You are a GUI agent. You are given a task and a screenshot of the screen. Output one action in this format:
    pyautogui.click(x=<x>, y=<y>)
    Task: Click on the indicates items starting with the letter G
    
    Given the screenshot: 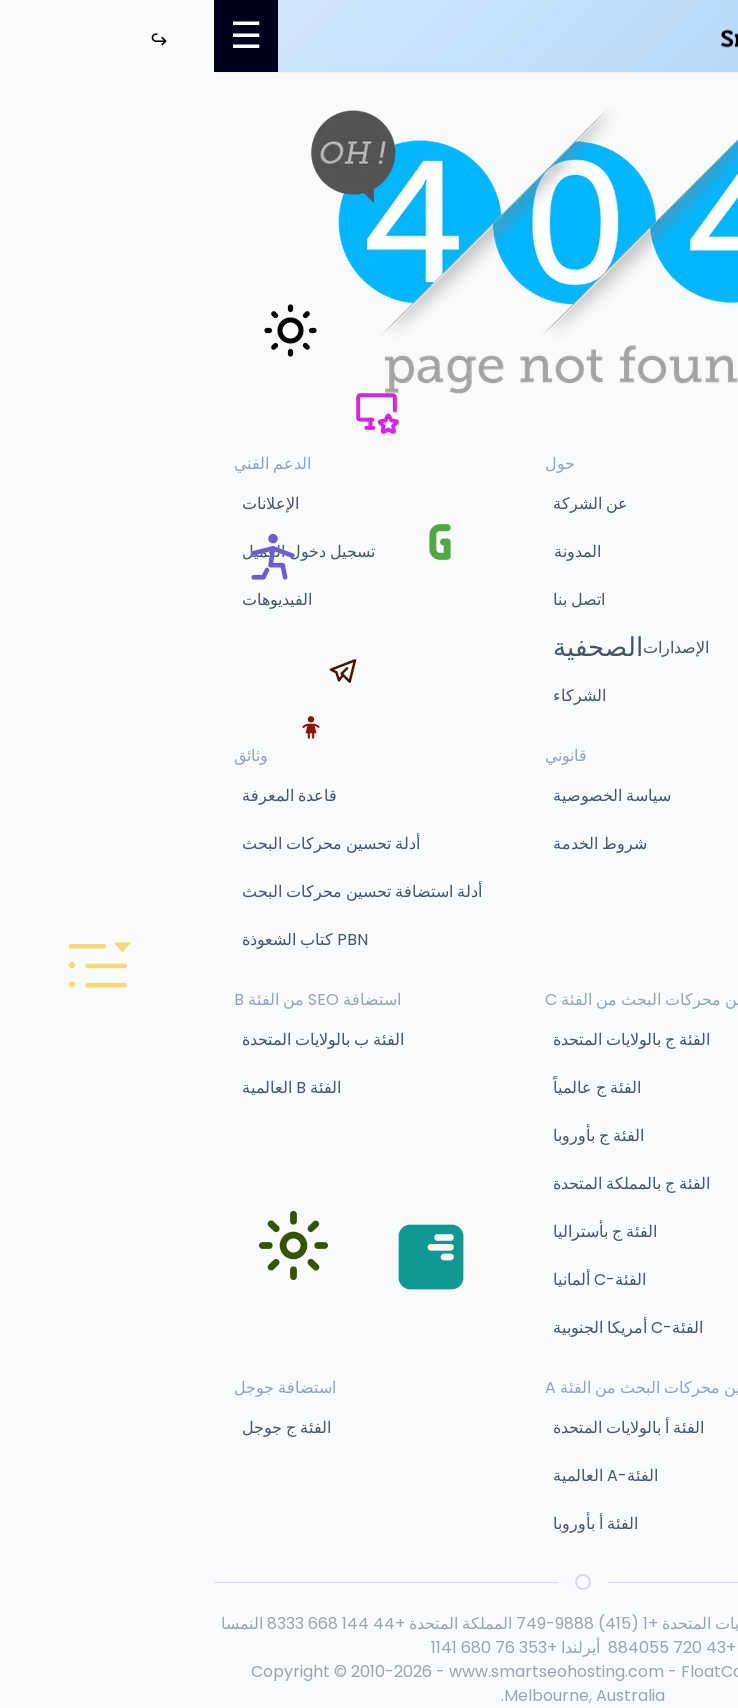 What is the action you would take?
    pyautogui.click(x=440, y=542)
    